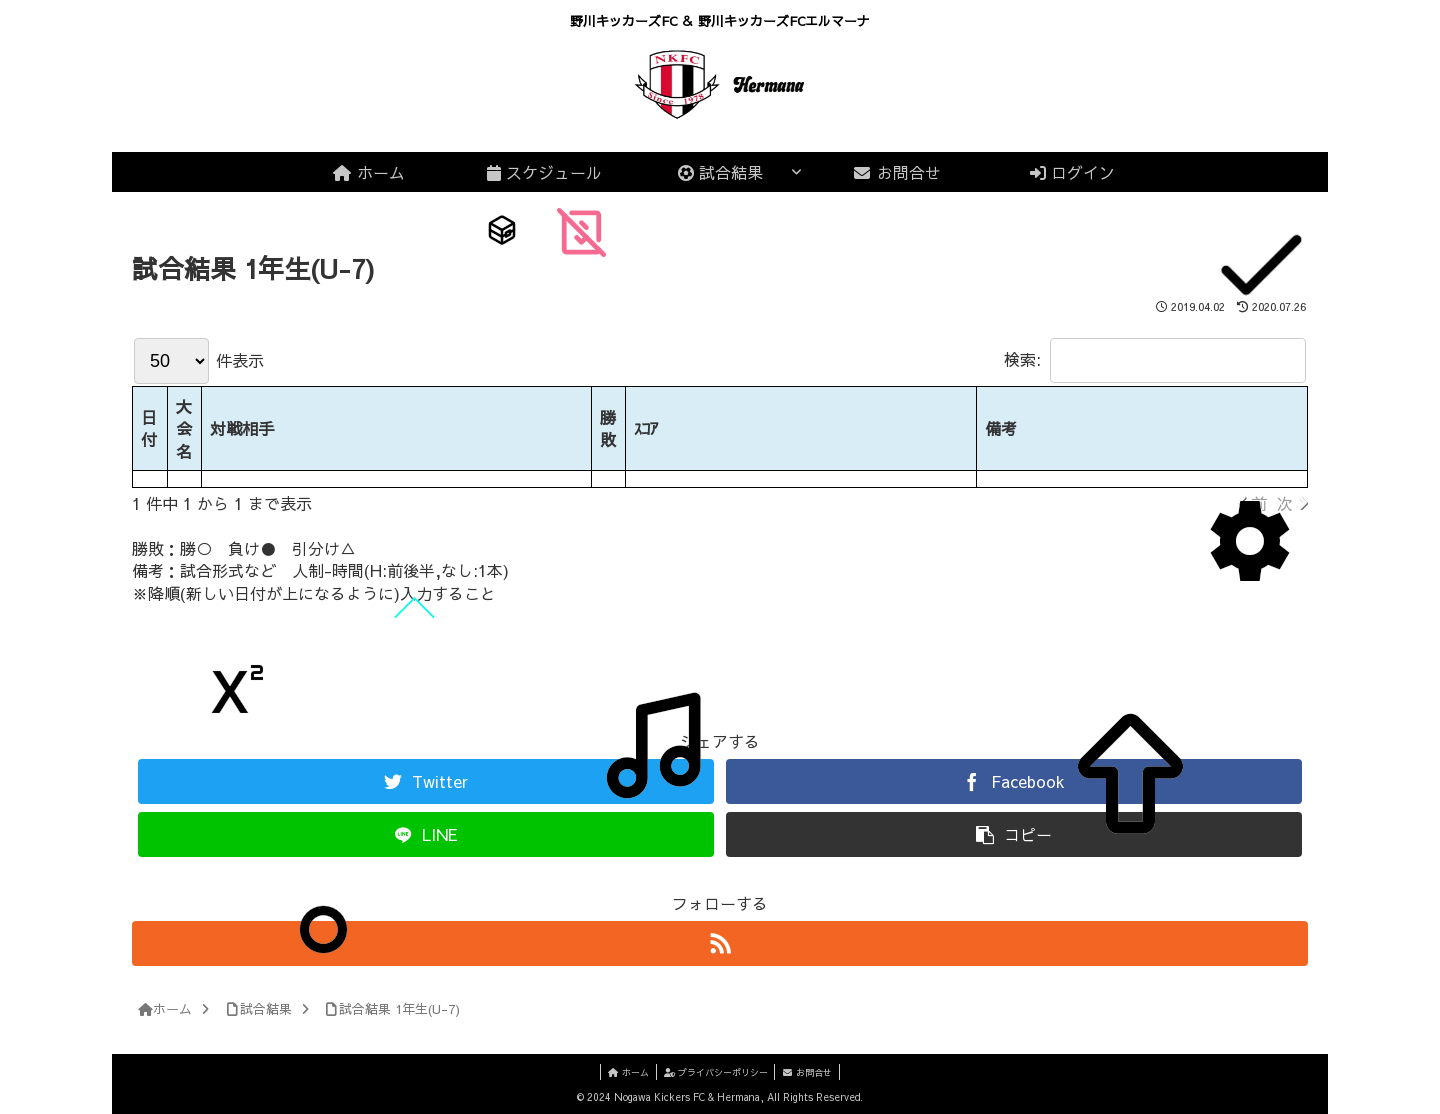  Describe the element at coordinates (502, 230) in the screenshot. I see `open minecraft` at that location.